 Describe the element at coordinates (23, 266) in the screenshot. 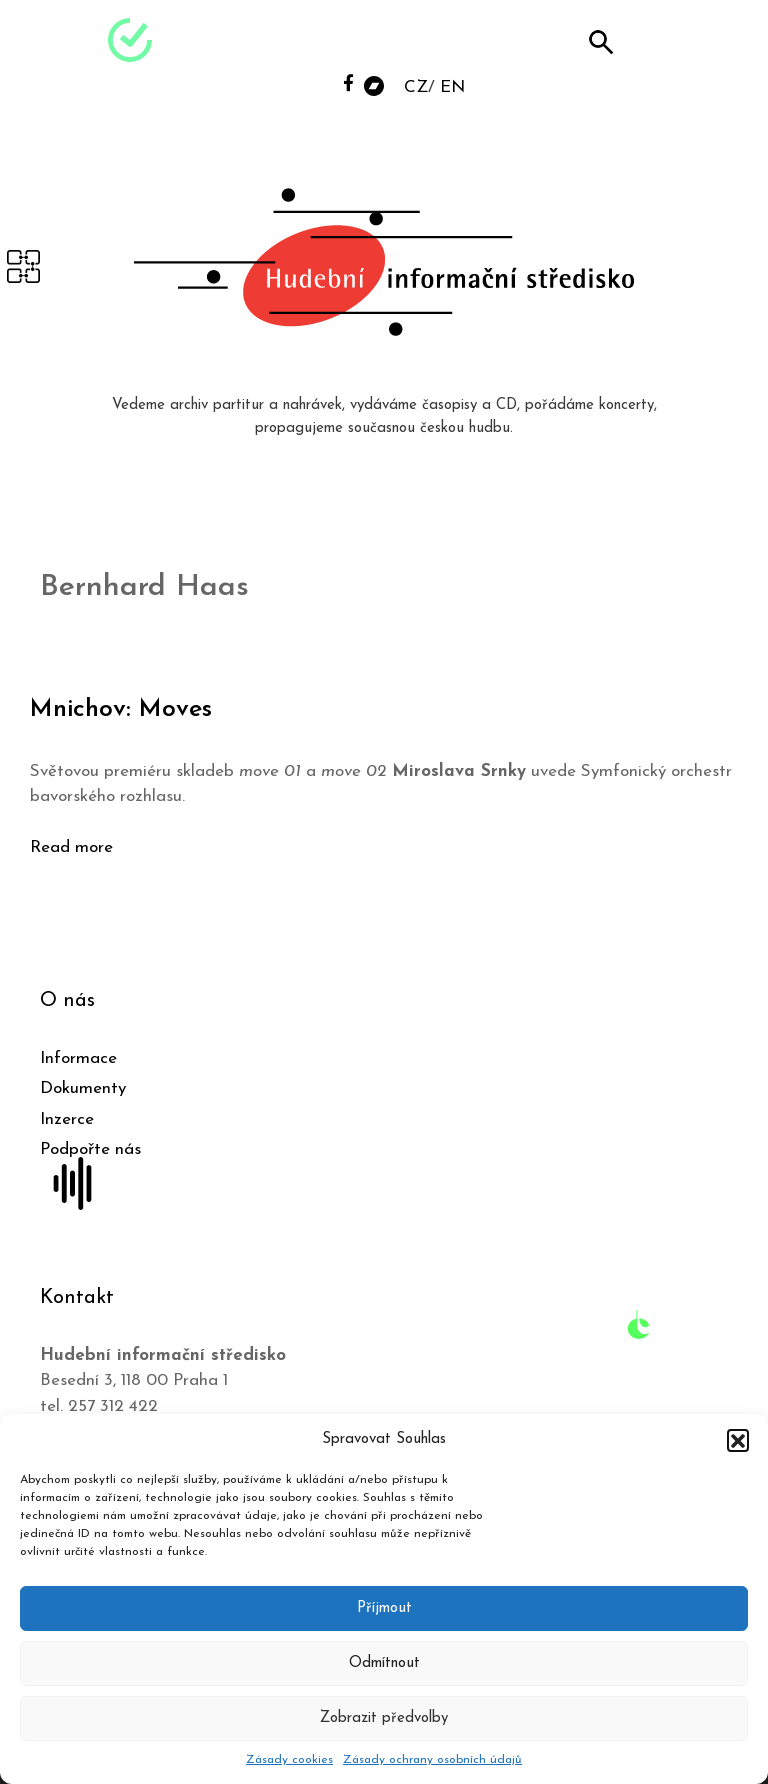

I see `xyflow brand logo` at that location.